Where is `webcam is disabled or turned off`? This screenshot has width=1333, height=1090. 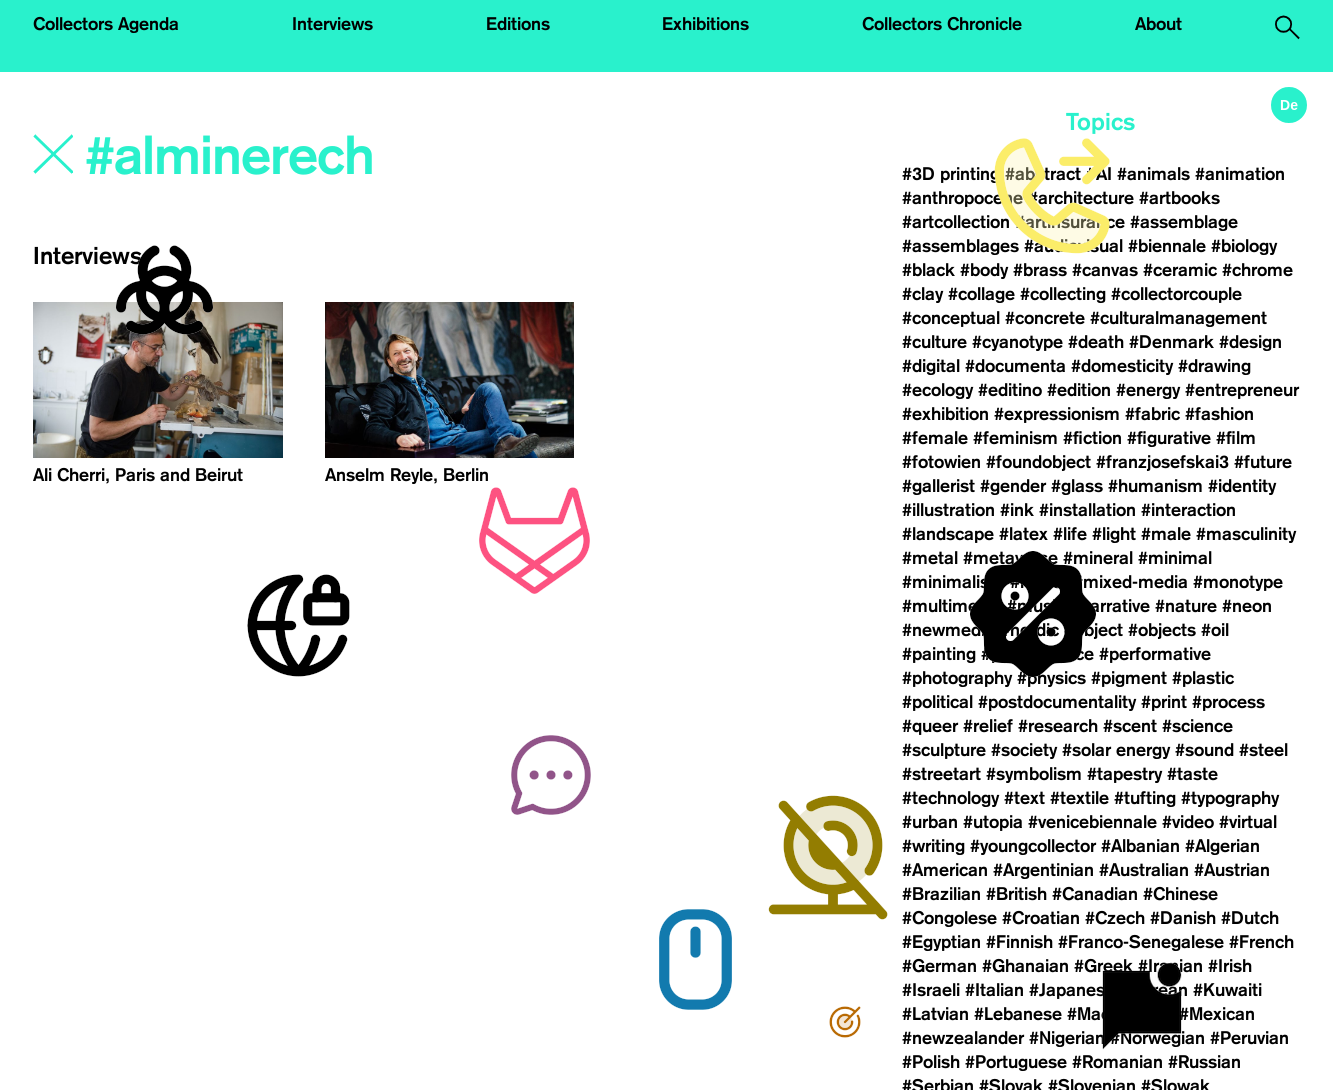 webcam is disabled or turned off is located at coordinates (833, 860).